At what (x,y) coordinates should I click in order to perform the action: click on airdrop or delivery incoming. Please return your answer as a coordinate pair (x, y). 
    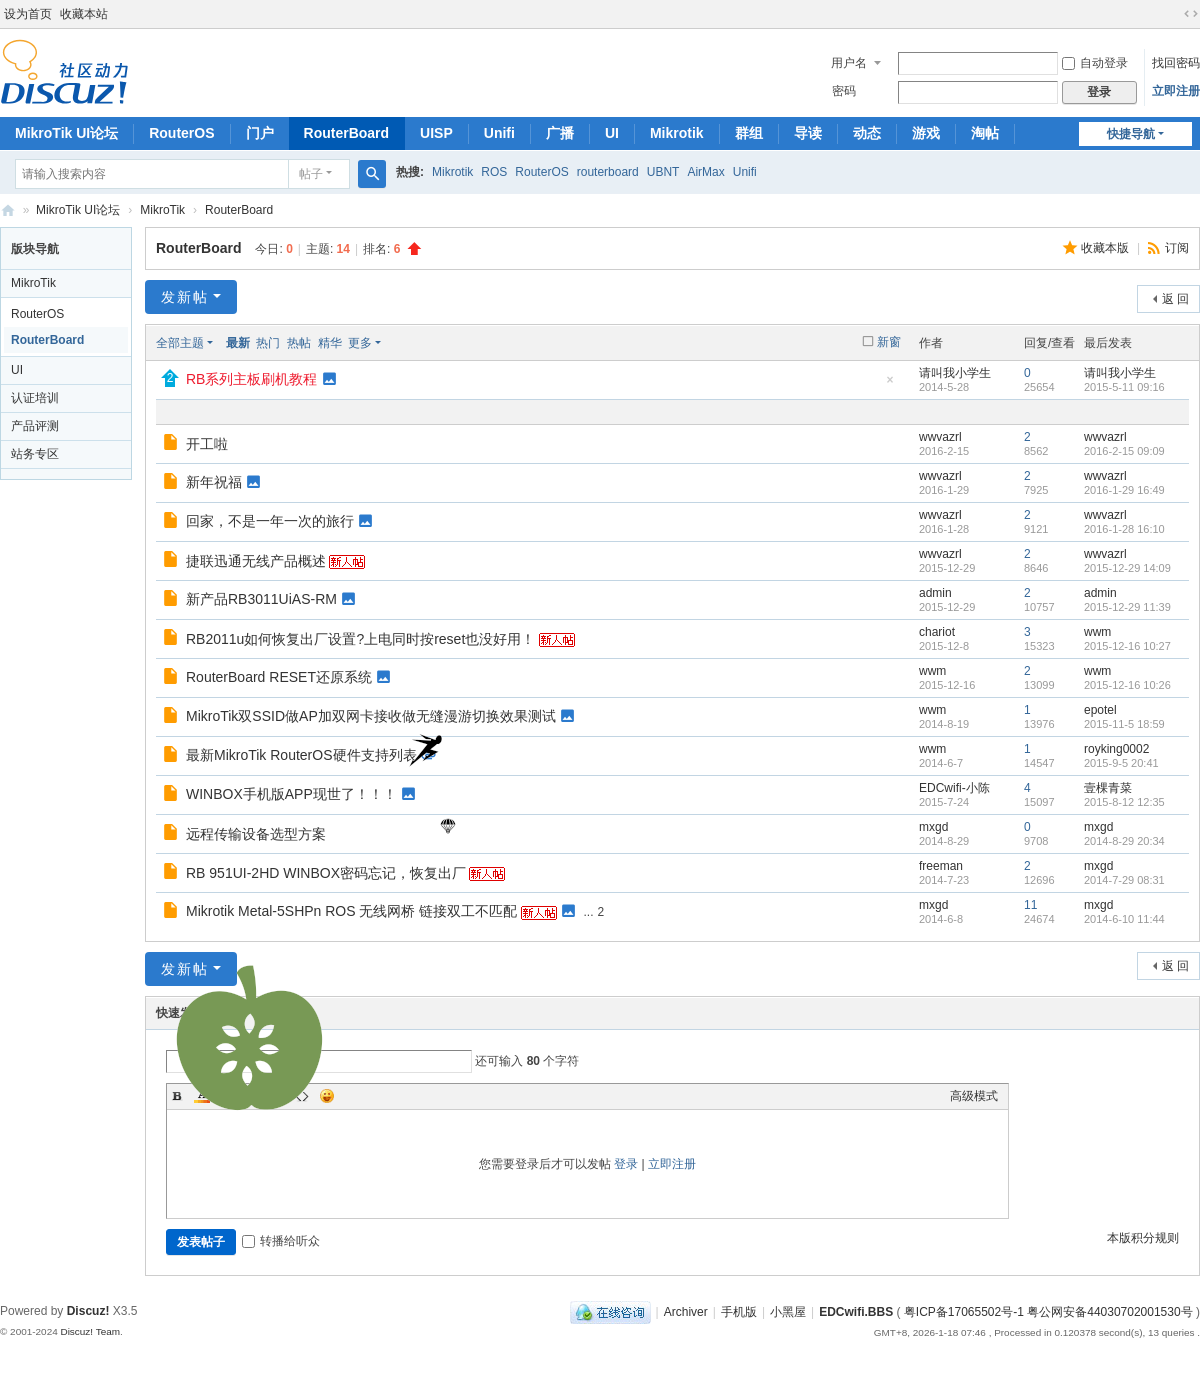
    Looking at the image, I should click on (448, 826).